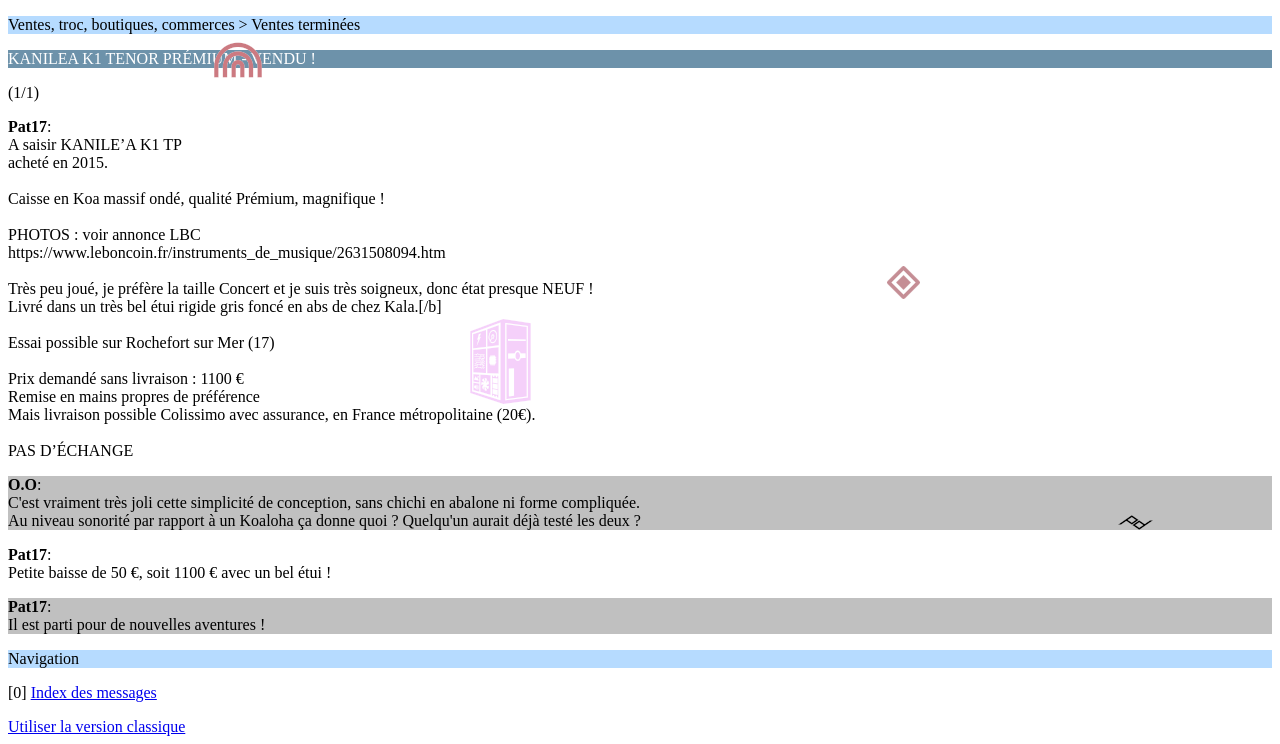 The image size is (1280, 744). What do you see at coordinates (1135, 522) in the screenshot?
I see `Peak Design brand logo` at bounding box center [1135, 522].